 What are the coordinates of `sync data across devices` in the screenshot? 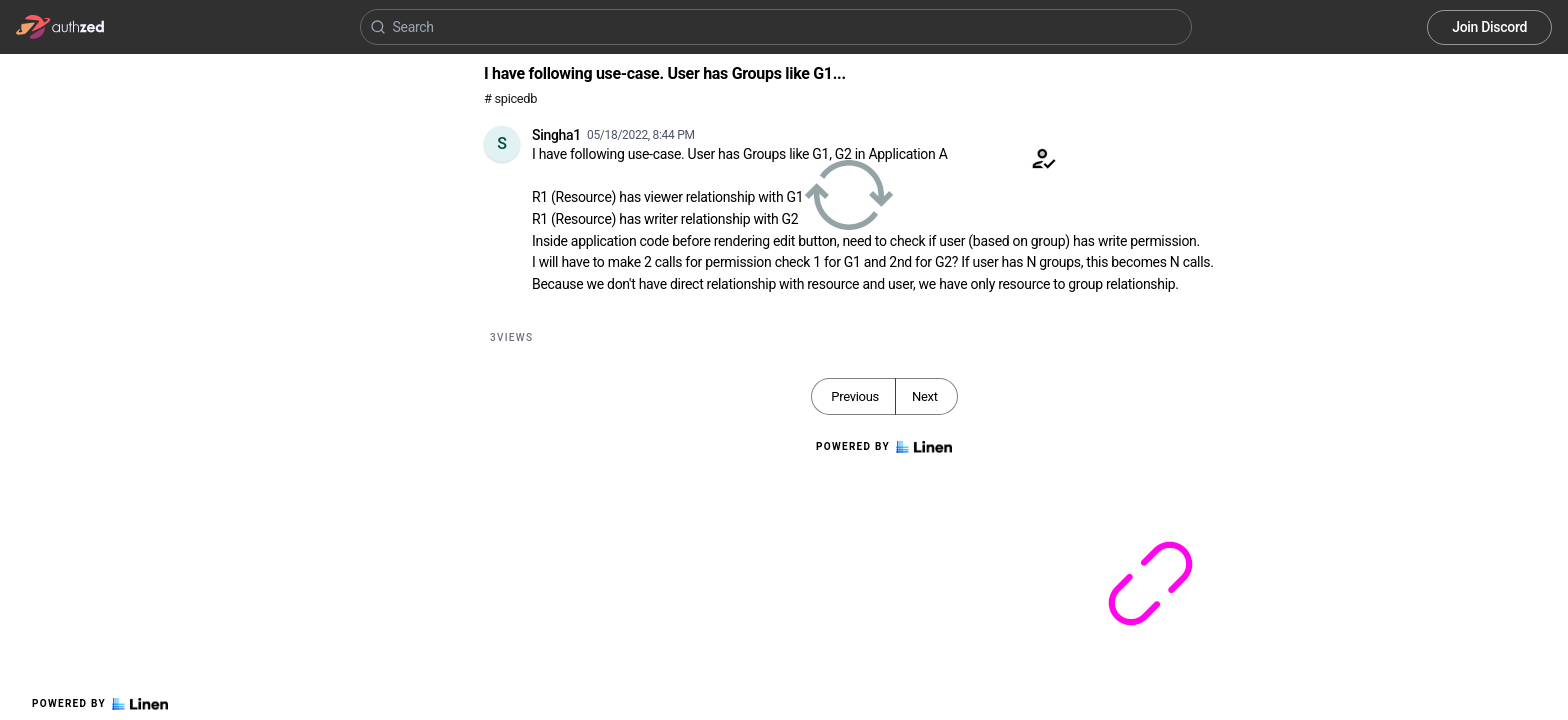 It's located at (849, 195).